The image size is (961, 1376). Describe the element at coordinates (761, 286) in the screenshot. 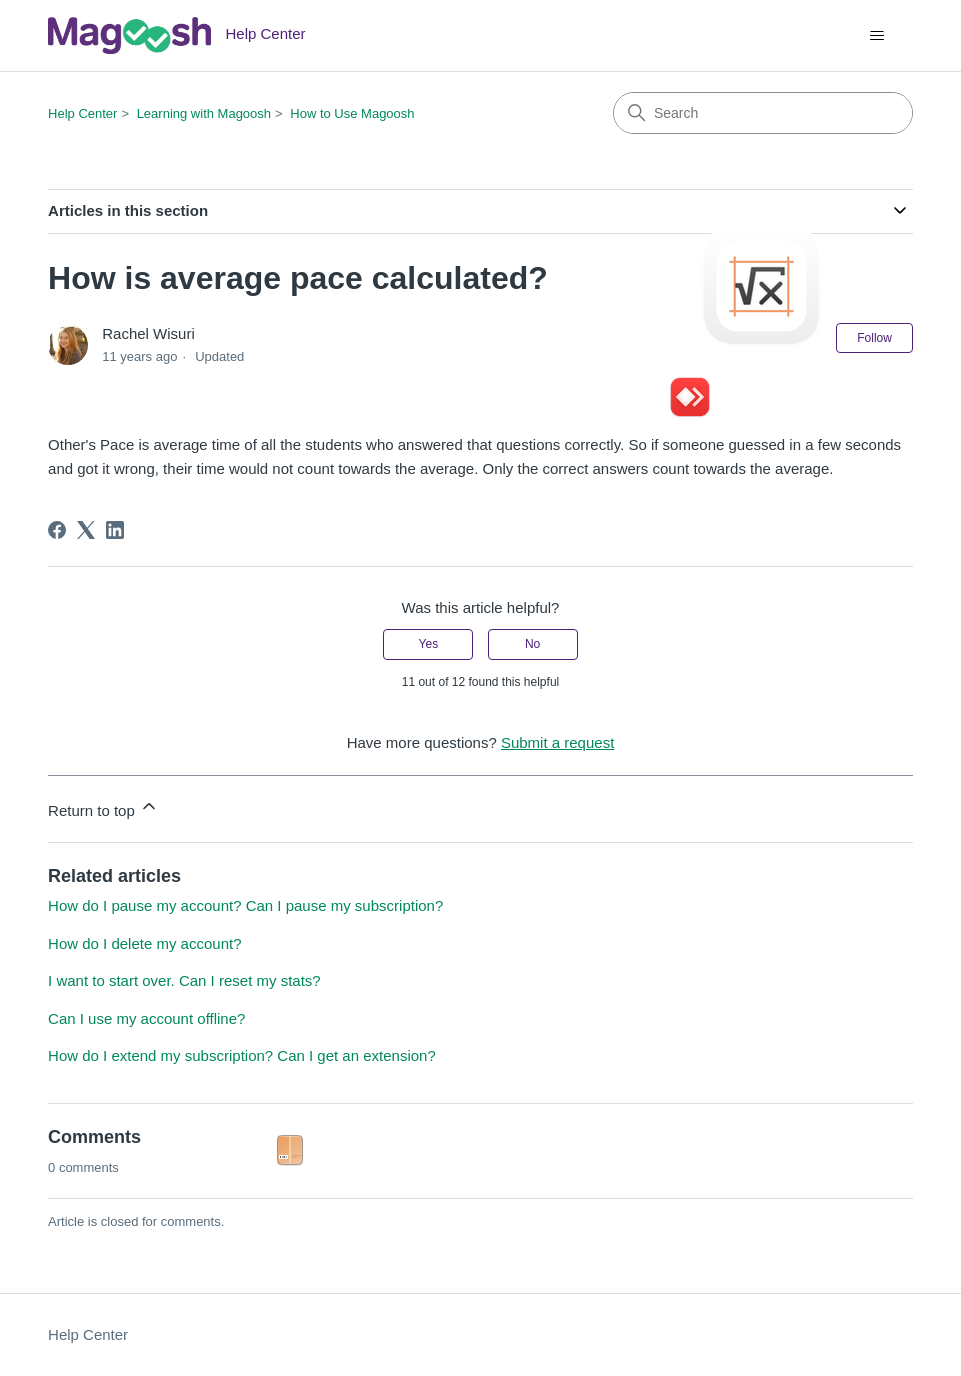

I see `open libreoffice math equation editor` at that location.